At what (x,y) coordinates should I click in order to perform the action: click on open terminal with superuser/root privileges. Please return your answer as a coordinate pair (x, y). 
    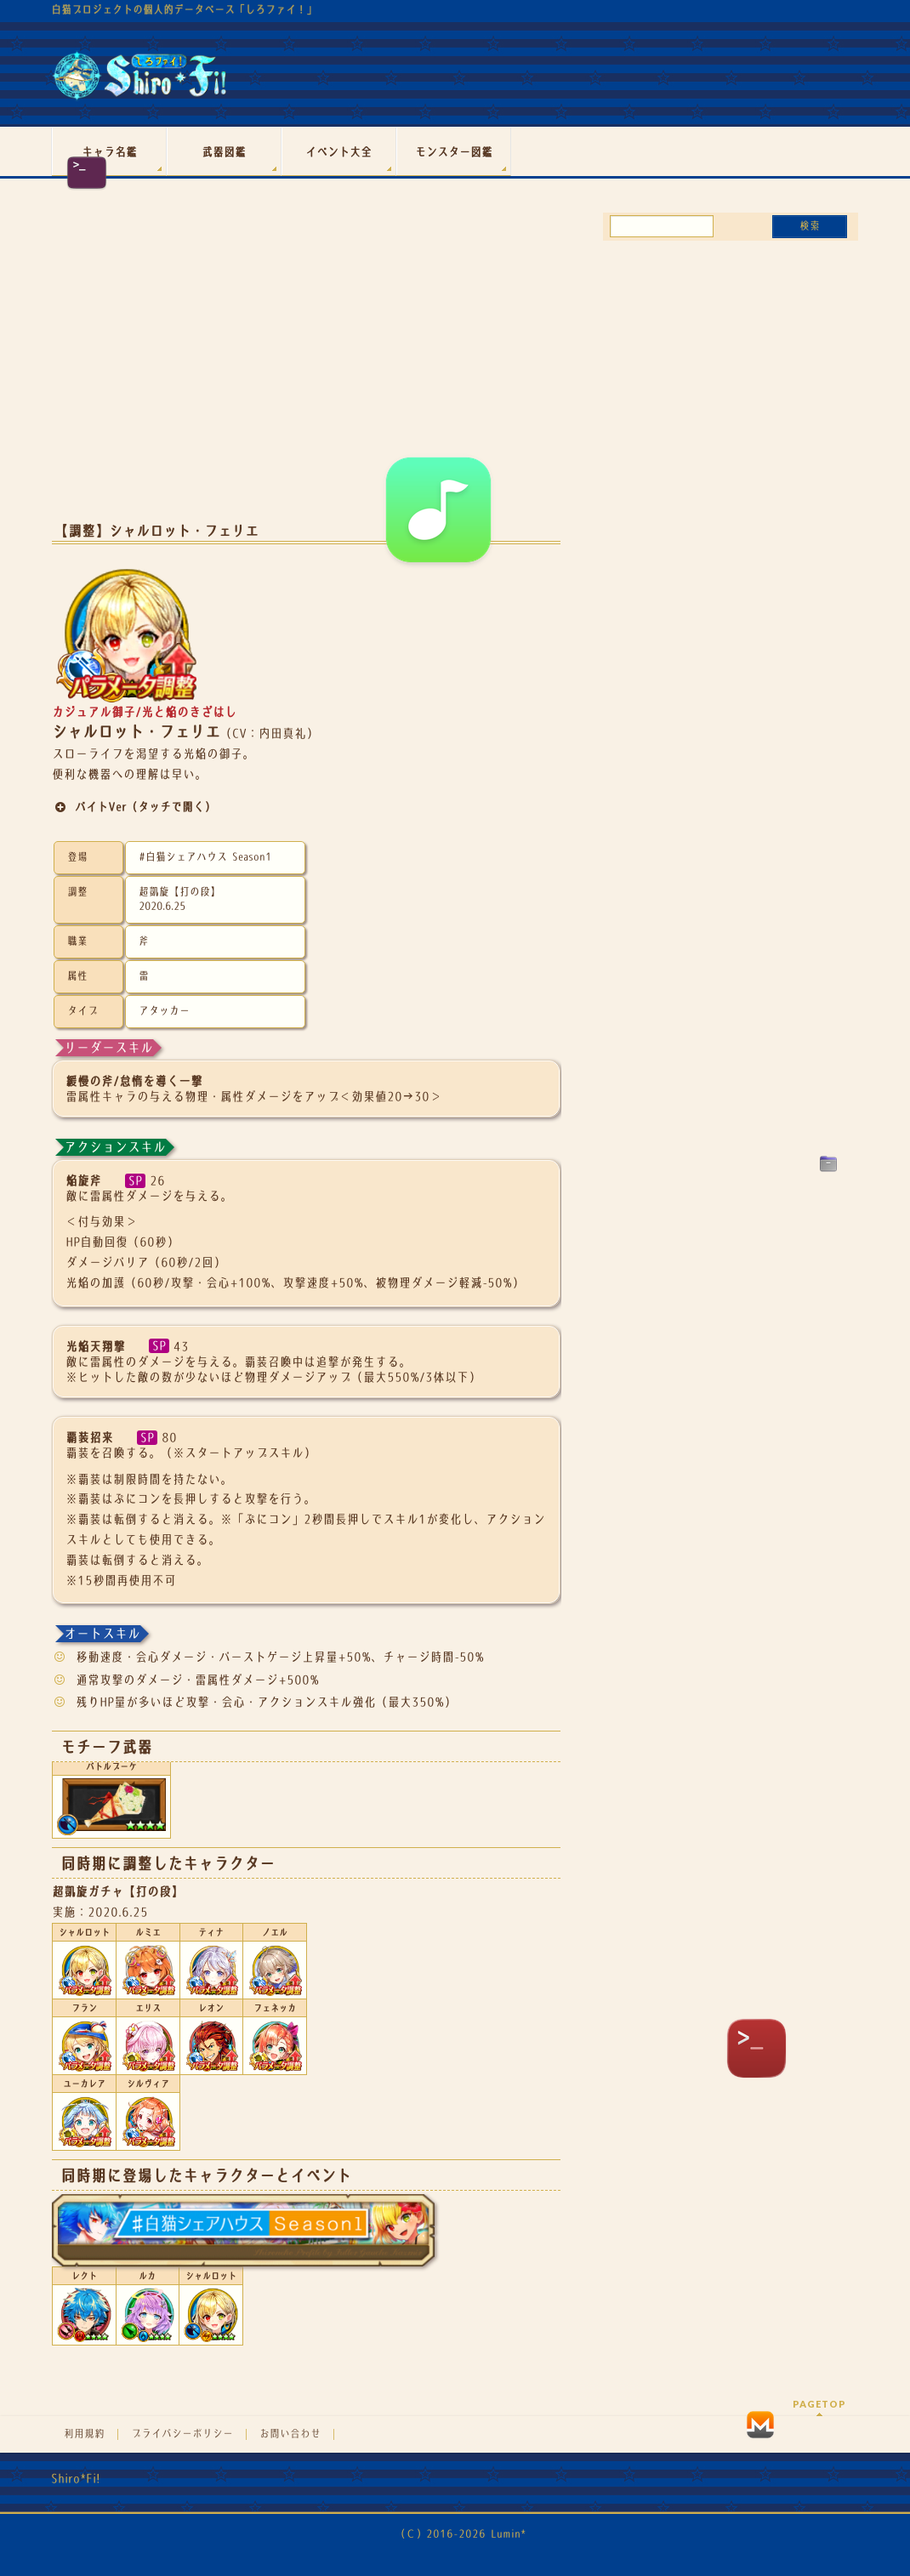
    Looking at the image, I should click on (756, 2048).